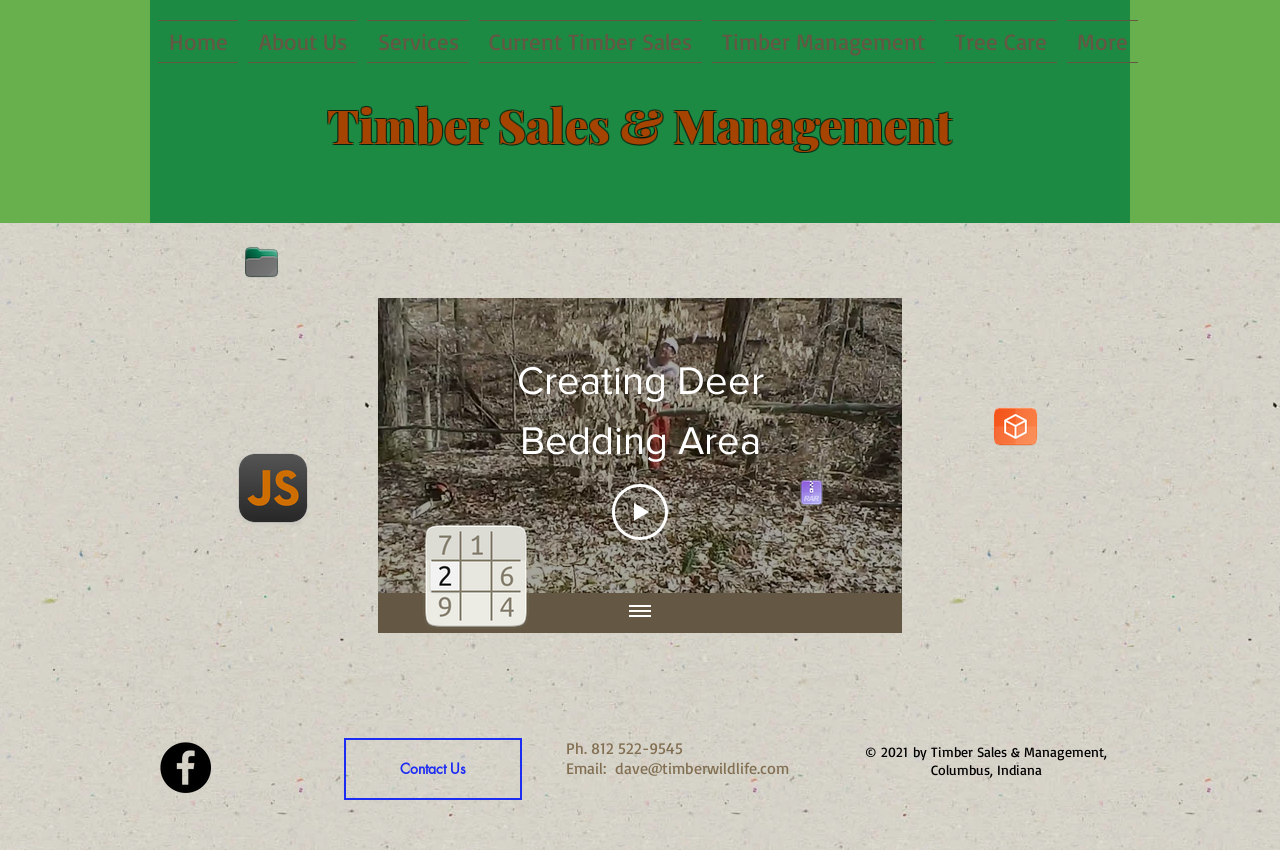 This screenshot has width=1280, height=850. I want to click on open a 3D model file, so click(1015, 425).